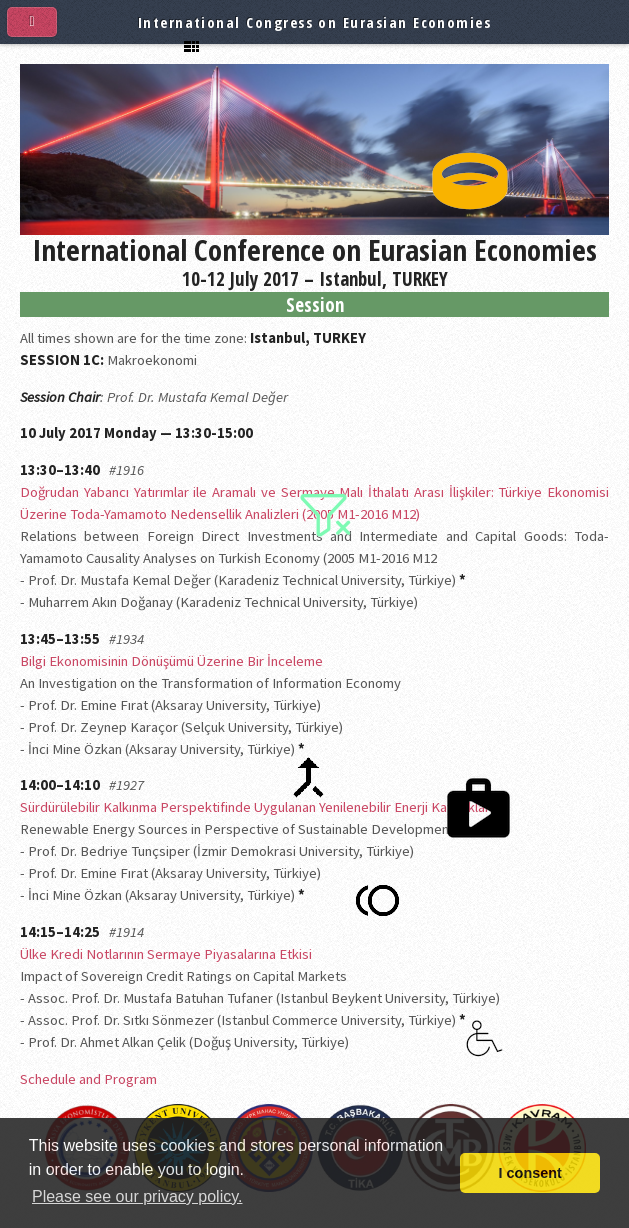 This screenshot has width=629, height=1228. I want to click on indicates a ring or jewelry item, so click(470, 181).